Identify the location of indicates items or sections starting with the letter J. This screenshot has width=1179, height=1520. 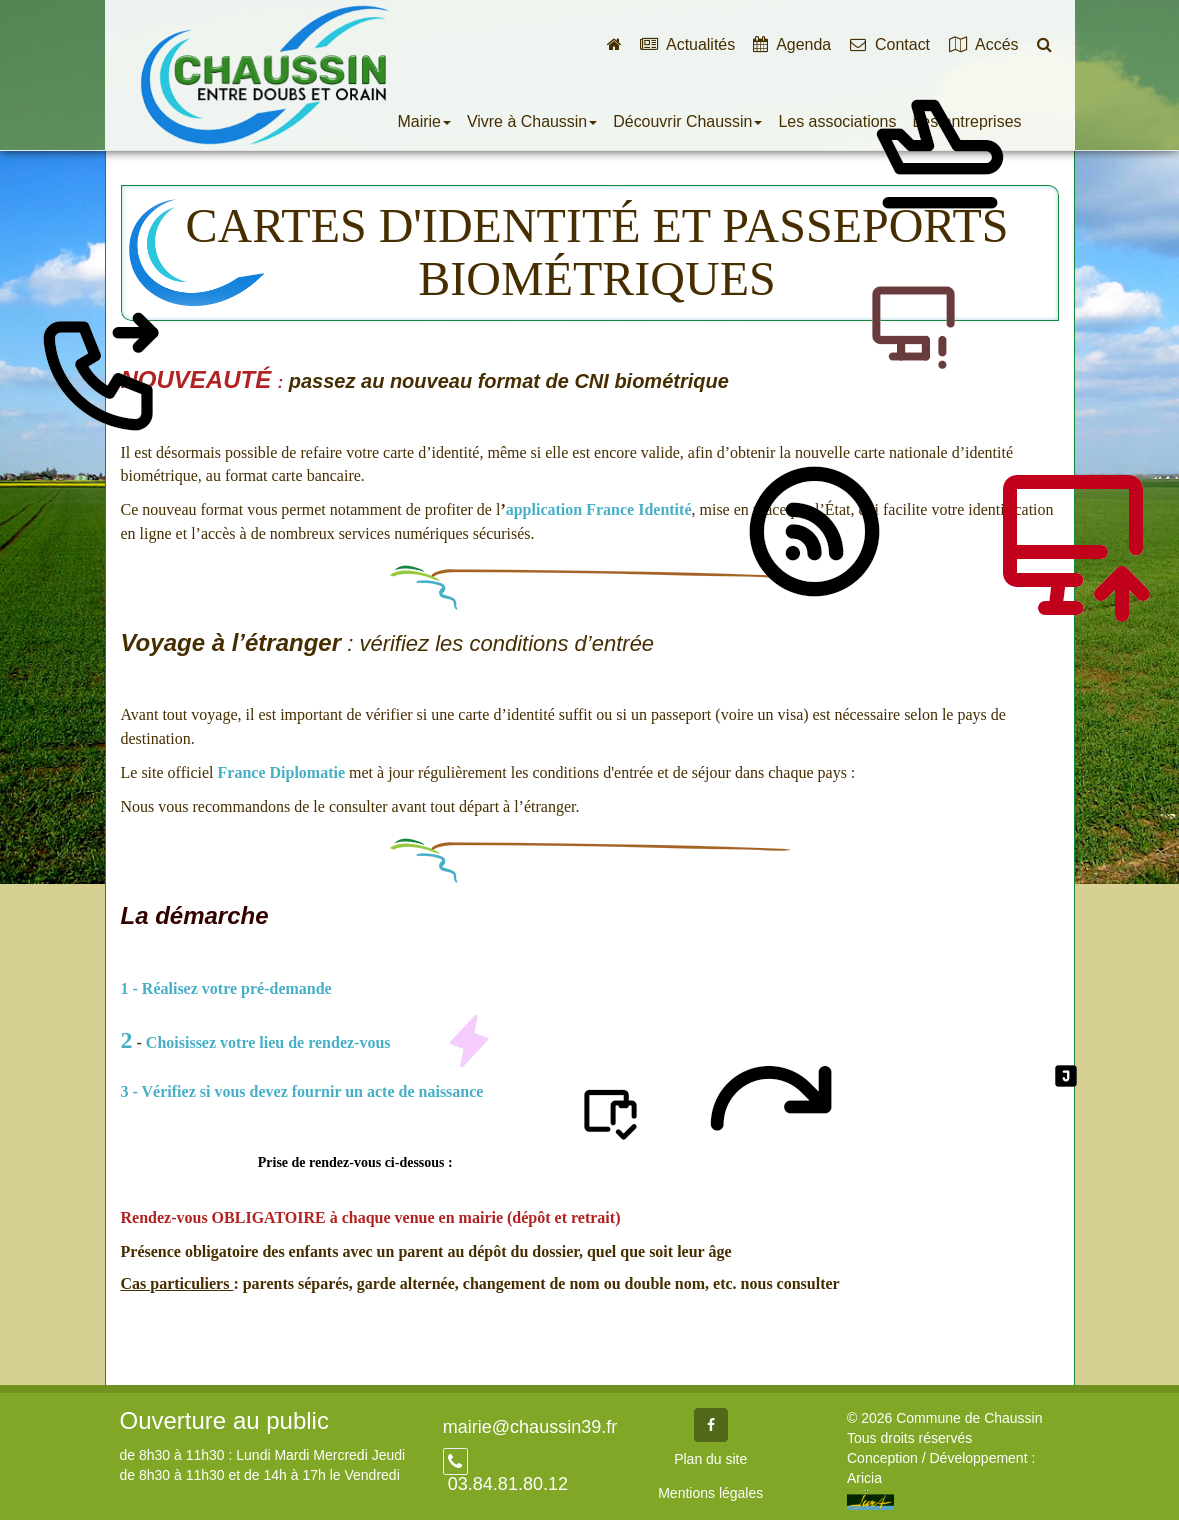
(1066, 1076).